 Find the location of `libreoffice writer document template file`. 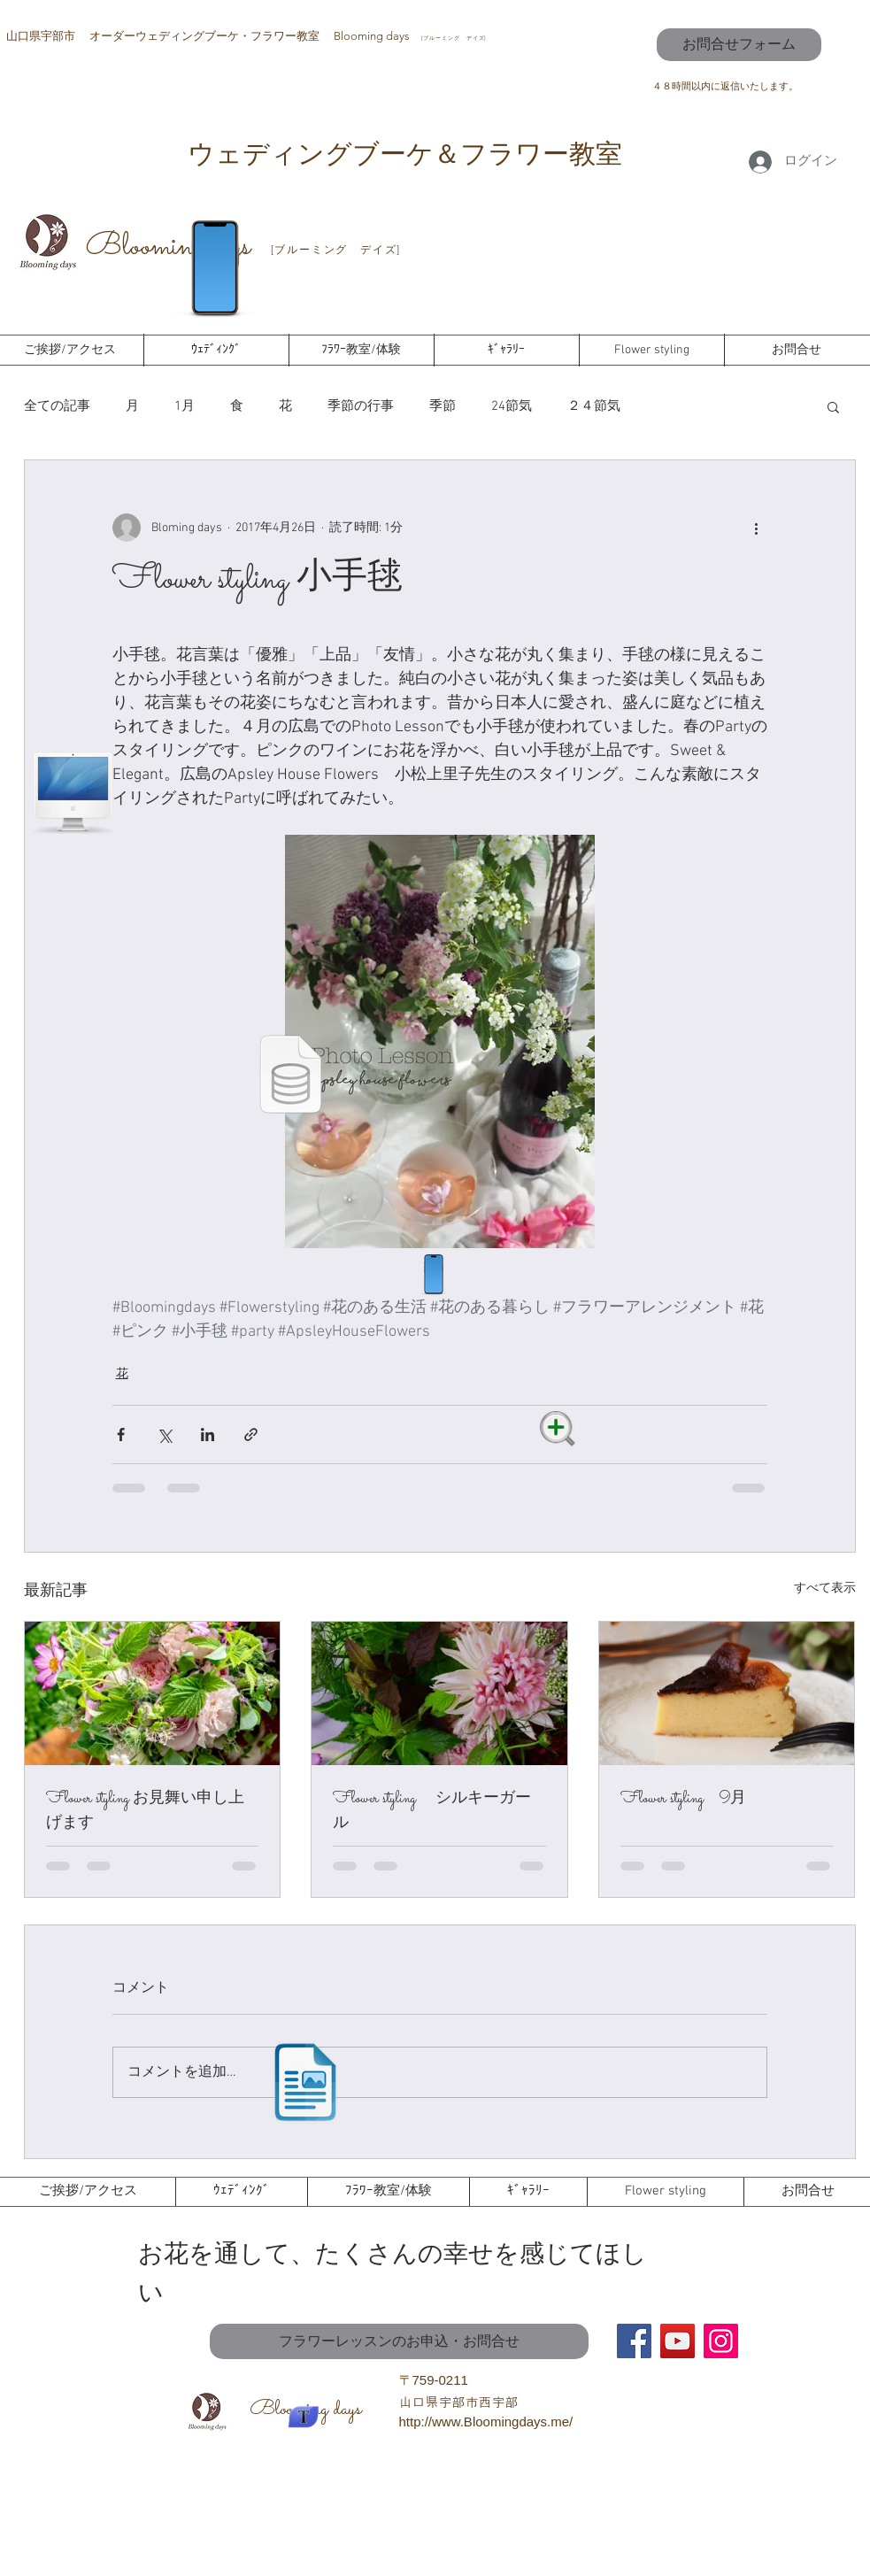

libreoffice writer document template file is located at coordinates (305, 2082).